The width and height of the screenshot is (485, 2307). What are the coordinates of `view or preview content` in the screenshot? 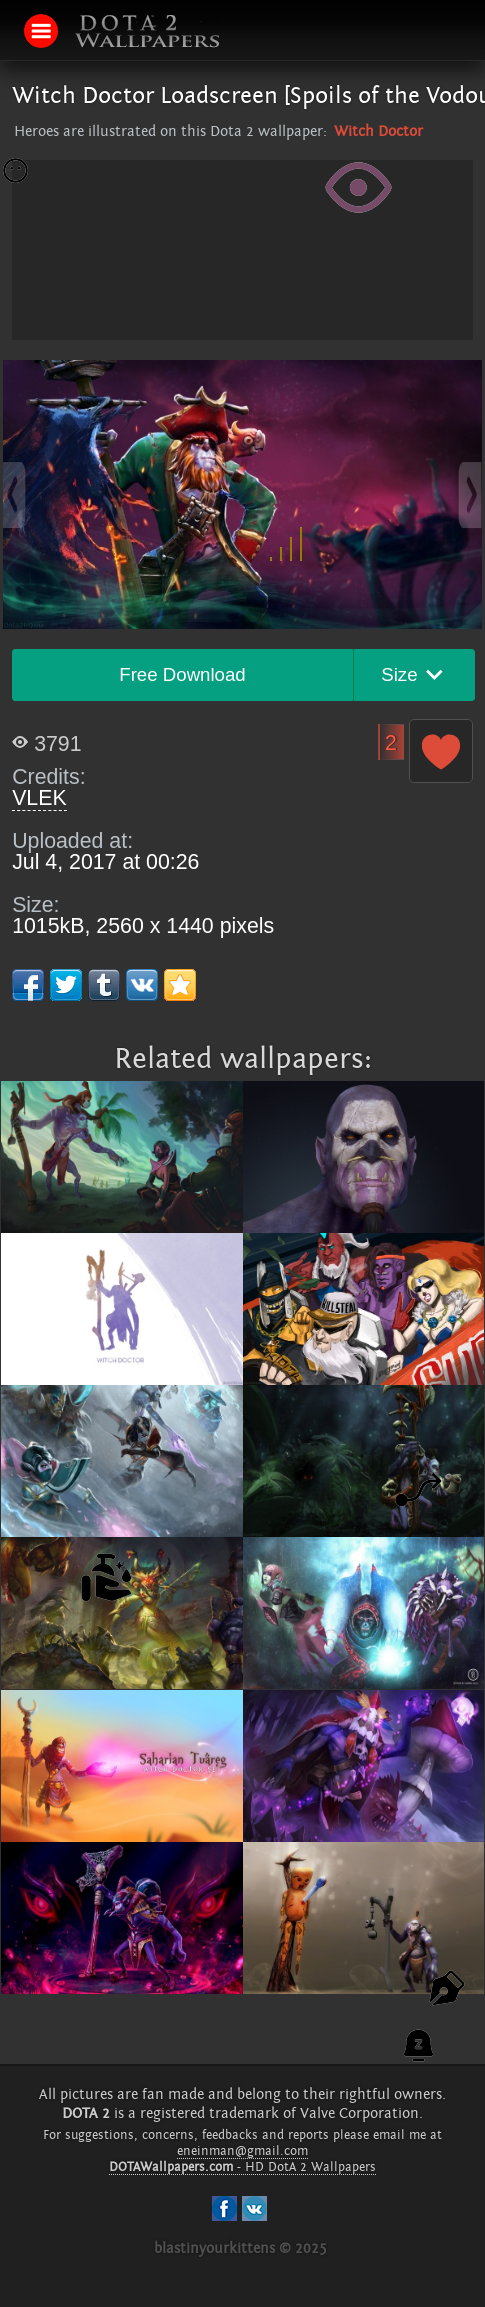 It's located at (358, 187).